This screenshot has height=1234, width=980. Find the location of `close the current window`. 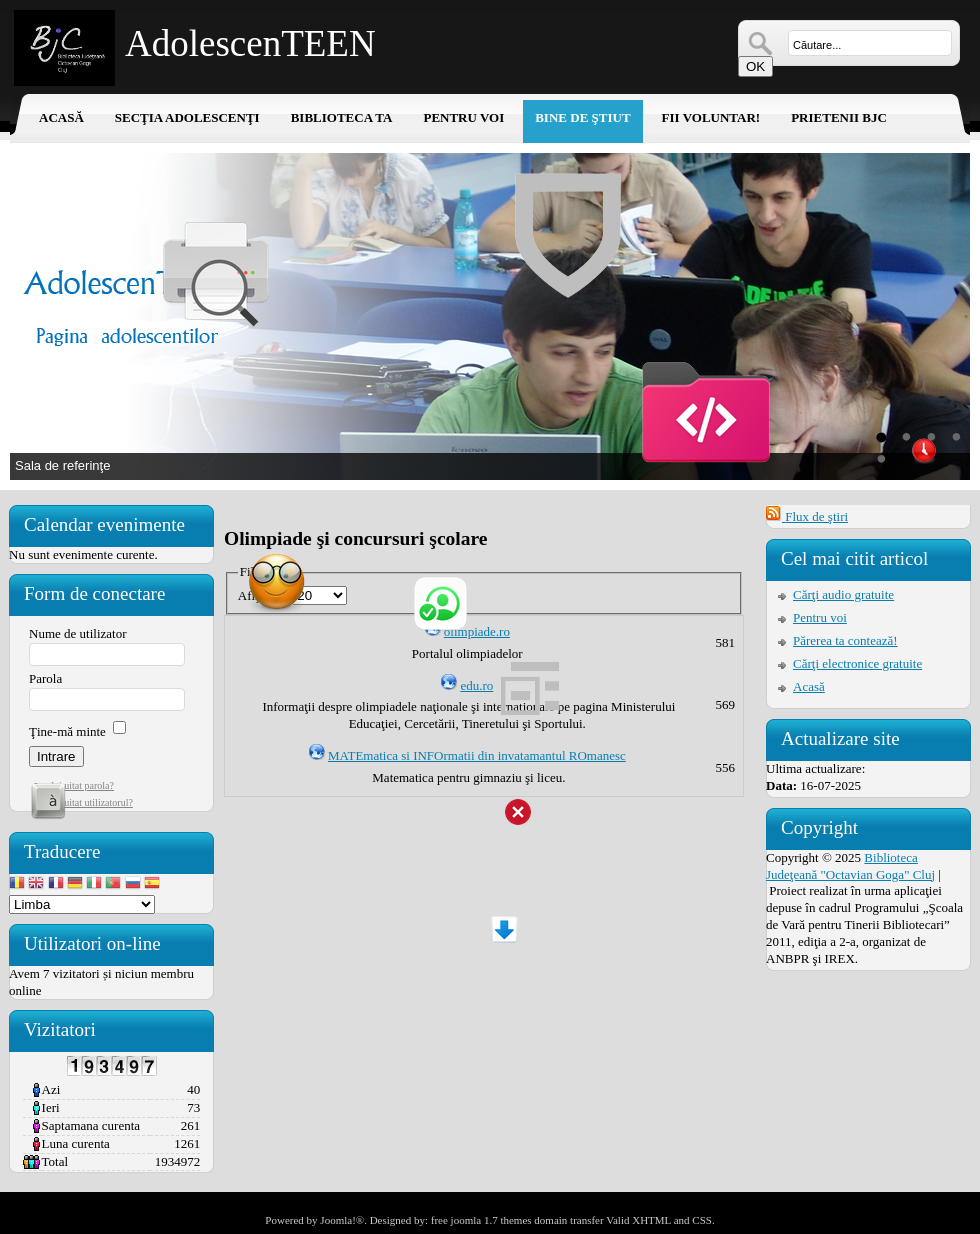

close the current window is located at coordinates (518, 812).